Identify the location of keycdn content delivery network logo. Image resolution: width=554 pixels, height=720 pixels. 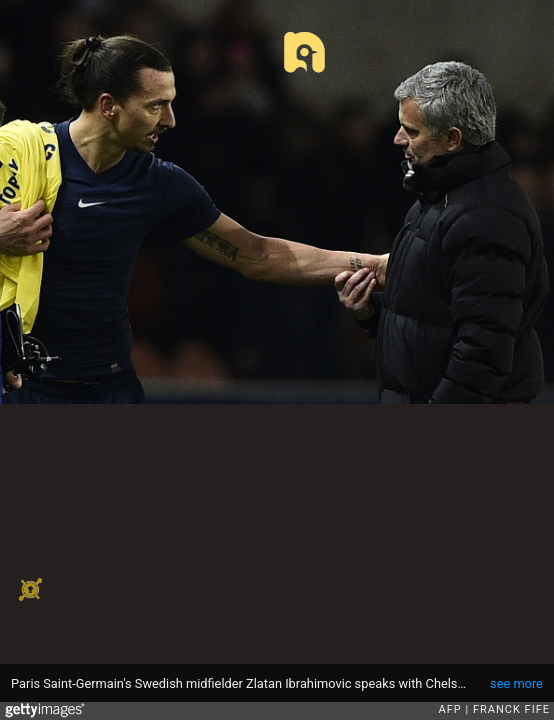
(30, 589).